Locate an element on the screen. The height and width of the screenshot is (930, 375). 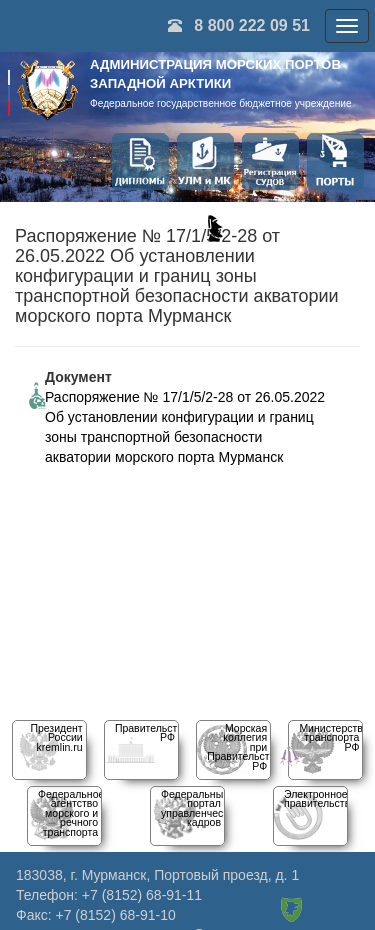
select griffin house or faction emblem is located at coordinates (291, 909).